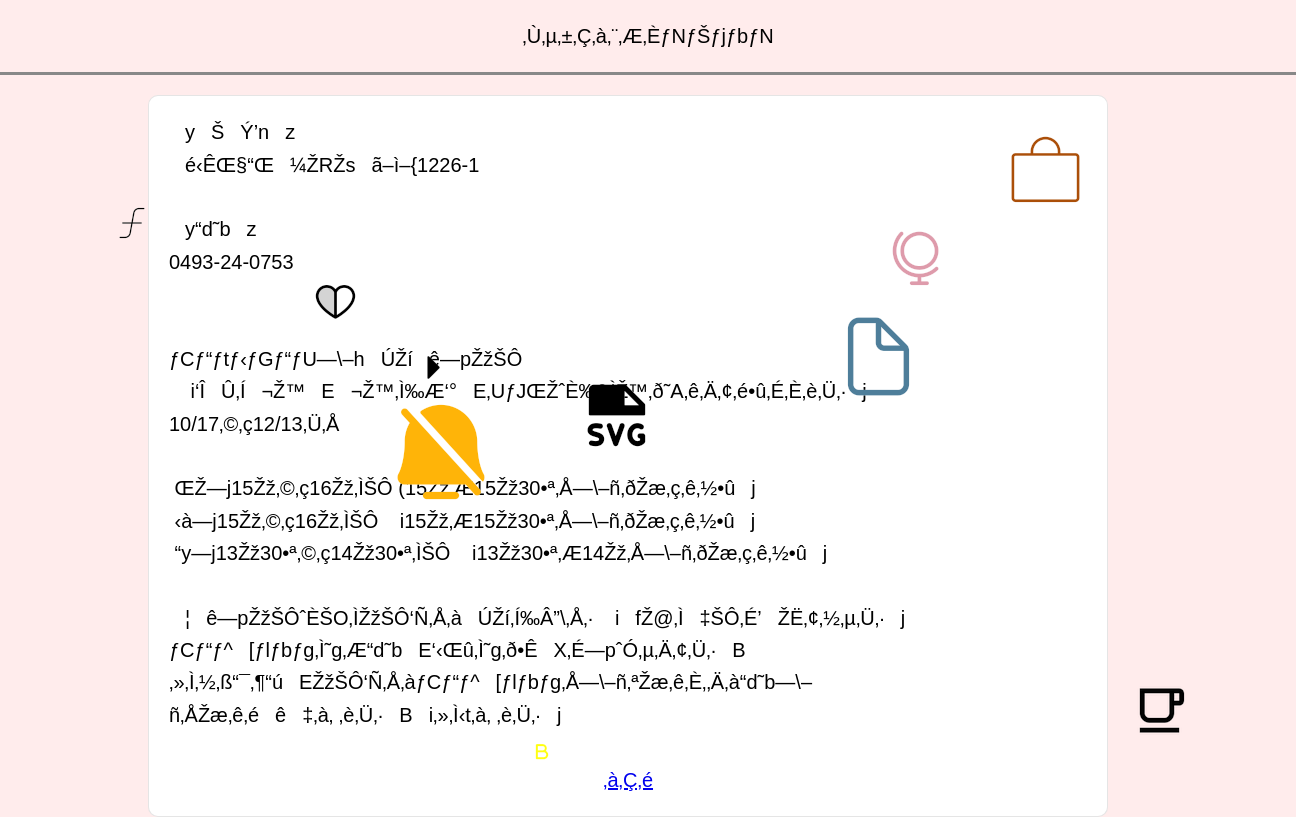  Describe the element at coordinates (335, 300) in the screenshot. I see `indicates partial like or favorite status` at that location.